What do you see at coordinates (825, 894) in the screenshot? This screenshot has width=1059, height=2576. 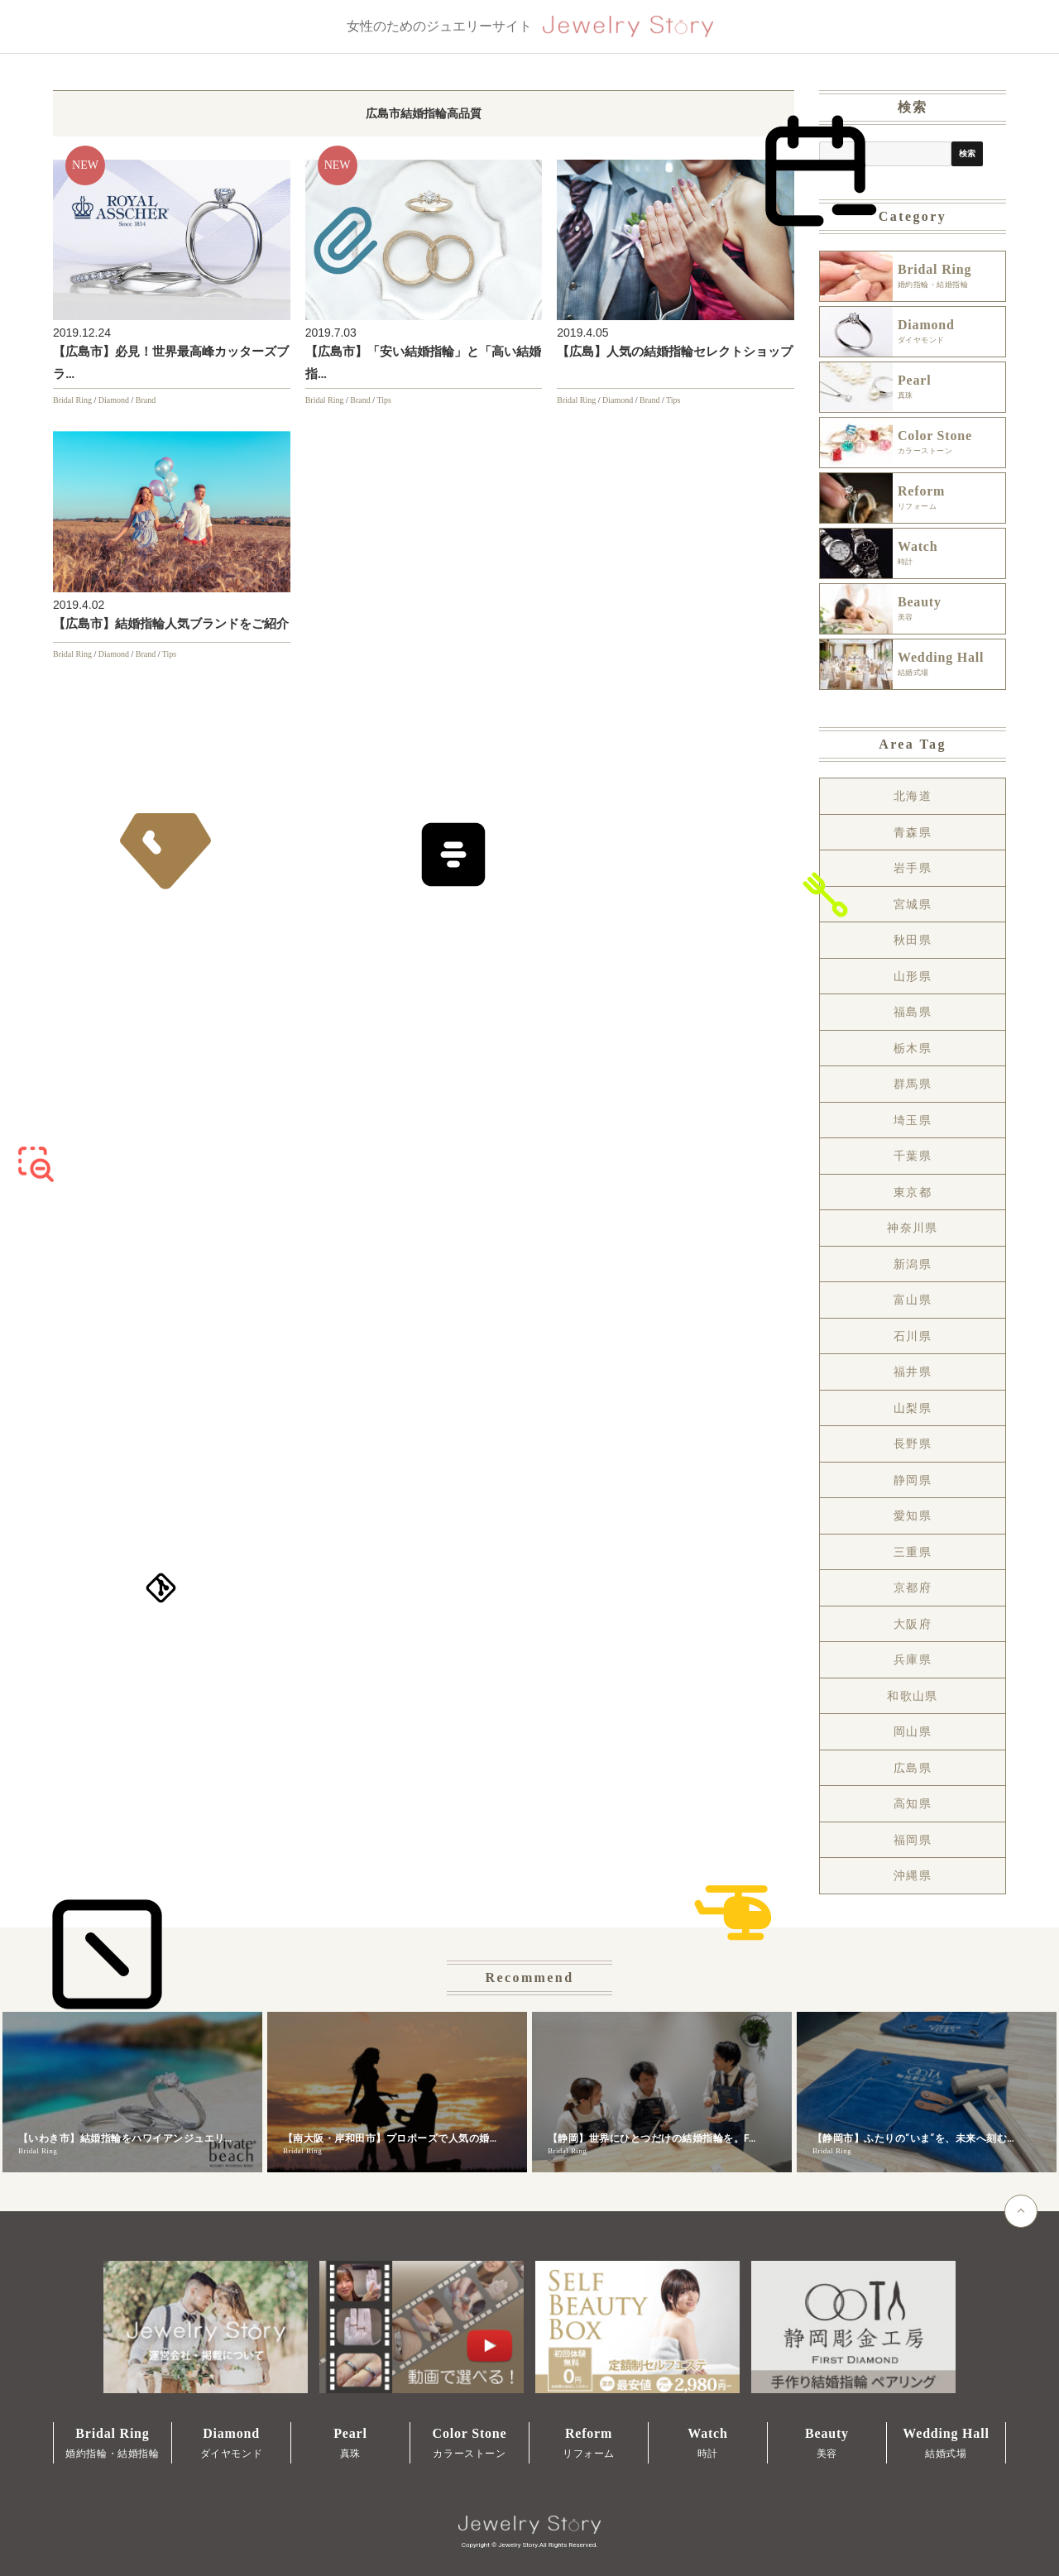 I see `access grilling or barbecue tools` at bounding box center [825, 894].